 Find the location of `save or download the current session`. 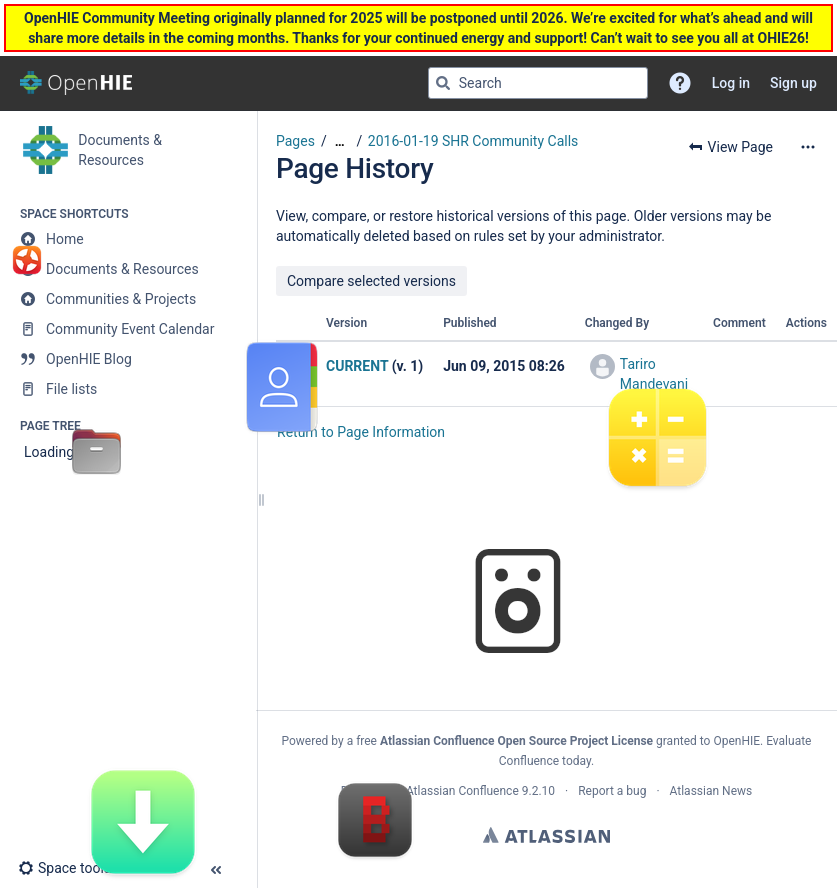

save or download the current session is located at coordinates (143, 822).